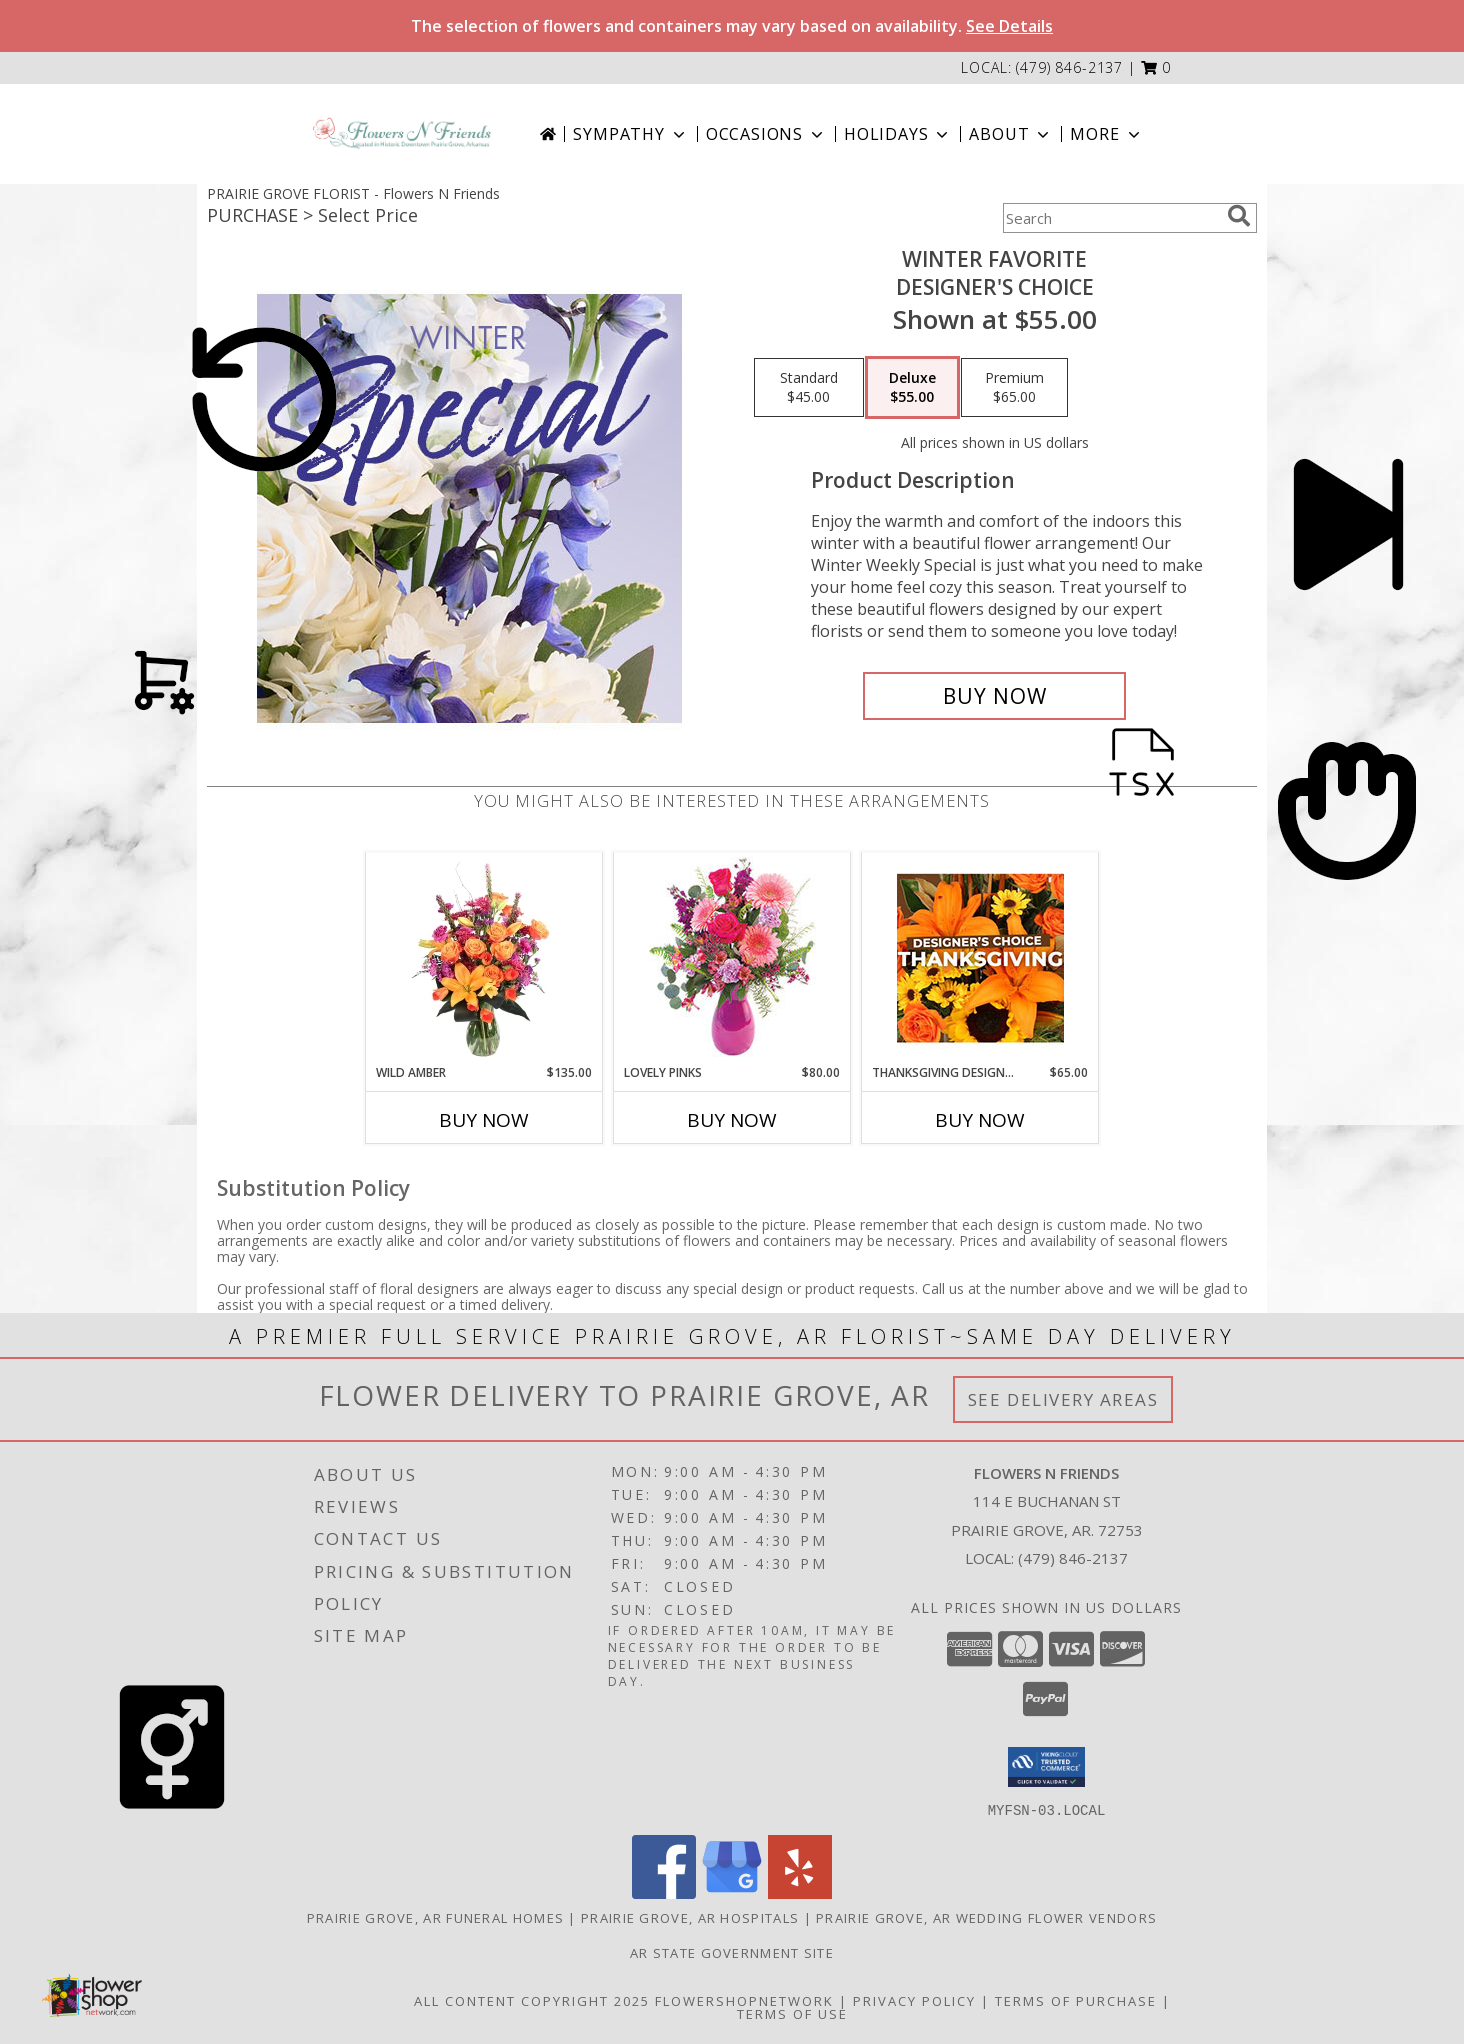 This screenshot has width=1464, height=2044. What do you see at coordinates (264, 399) in the screenshot?
I see `undo the last action` at bounding box center [264, 399].